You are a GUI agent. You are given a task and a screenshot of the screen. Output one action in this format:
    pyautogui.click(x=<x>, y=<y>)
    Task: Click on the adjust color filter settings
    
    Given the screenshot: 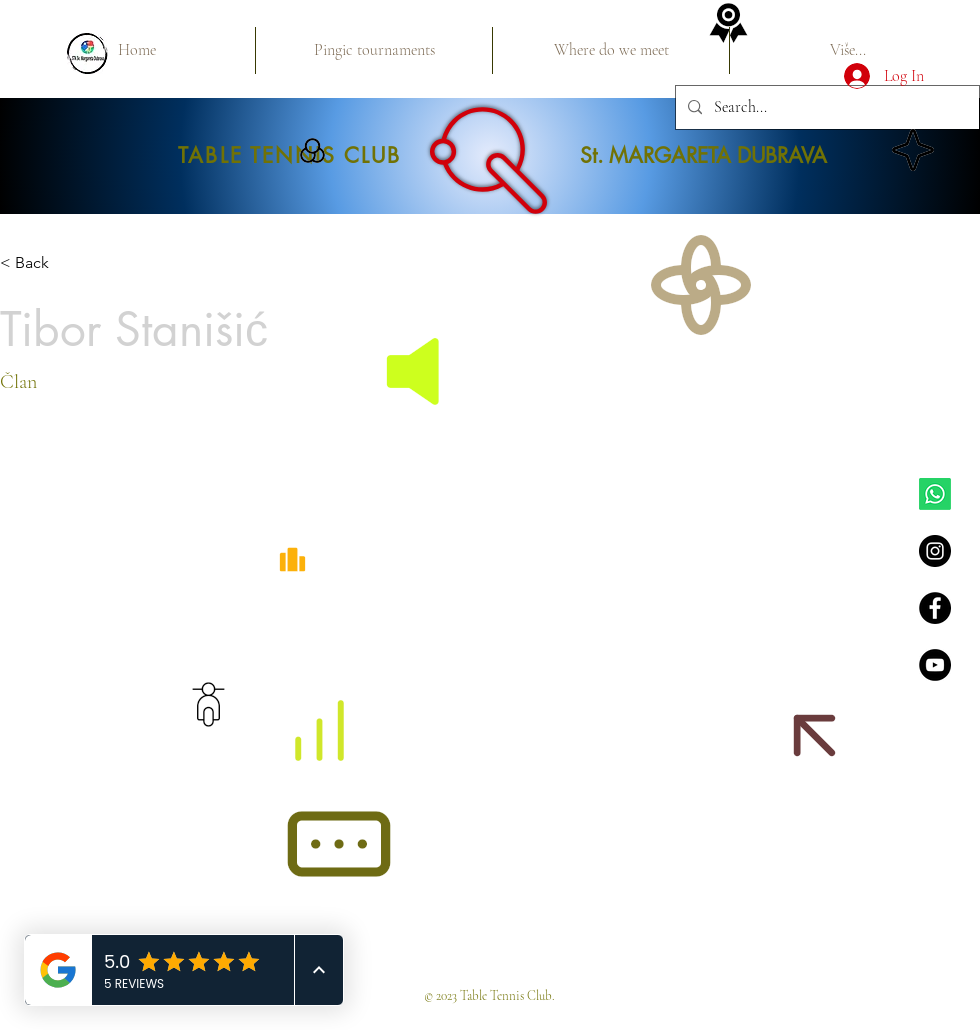 What is the action you would take?
    pyautogui.click(x=312, y=150)
    